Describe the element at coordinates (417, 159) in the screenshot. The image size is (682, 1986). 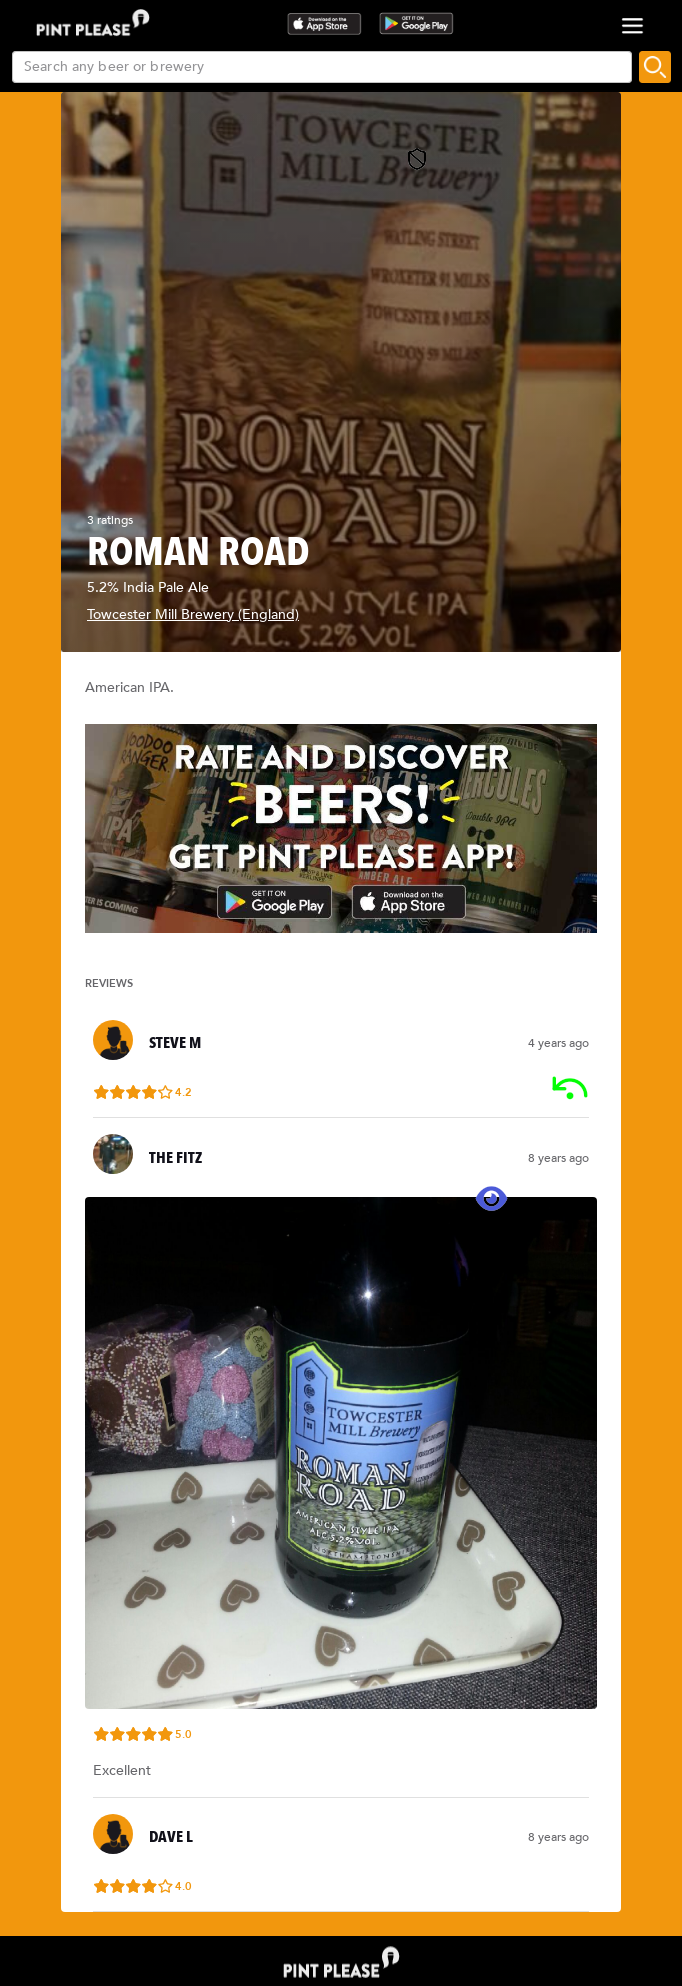
I see `blocked or banned protection status` at that location.